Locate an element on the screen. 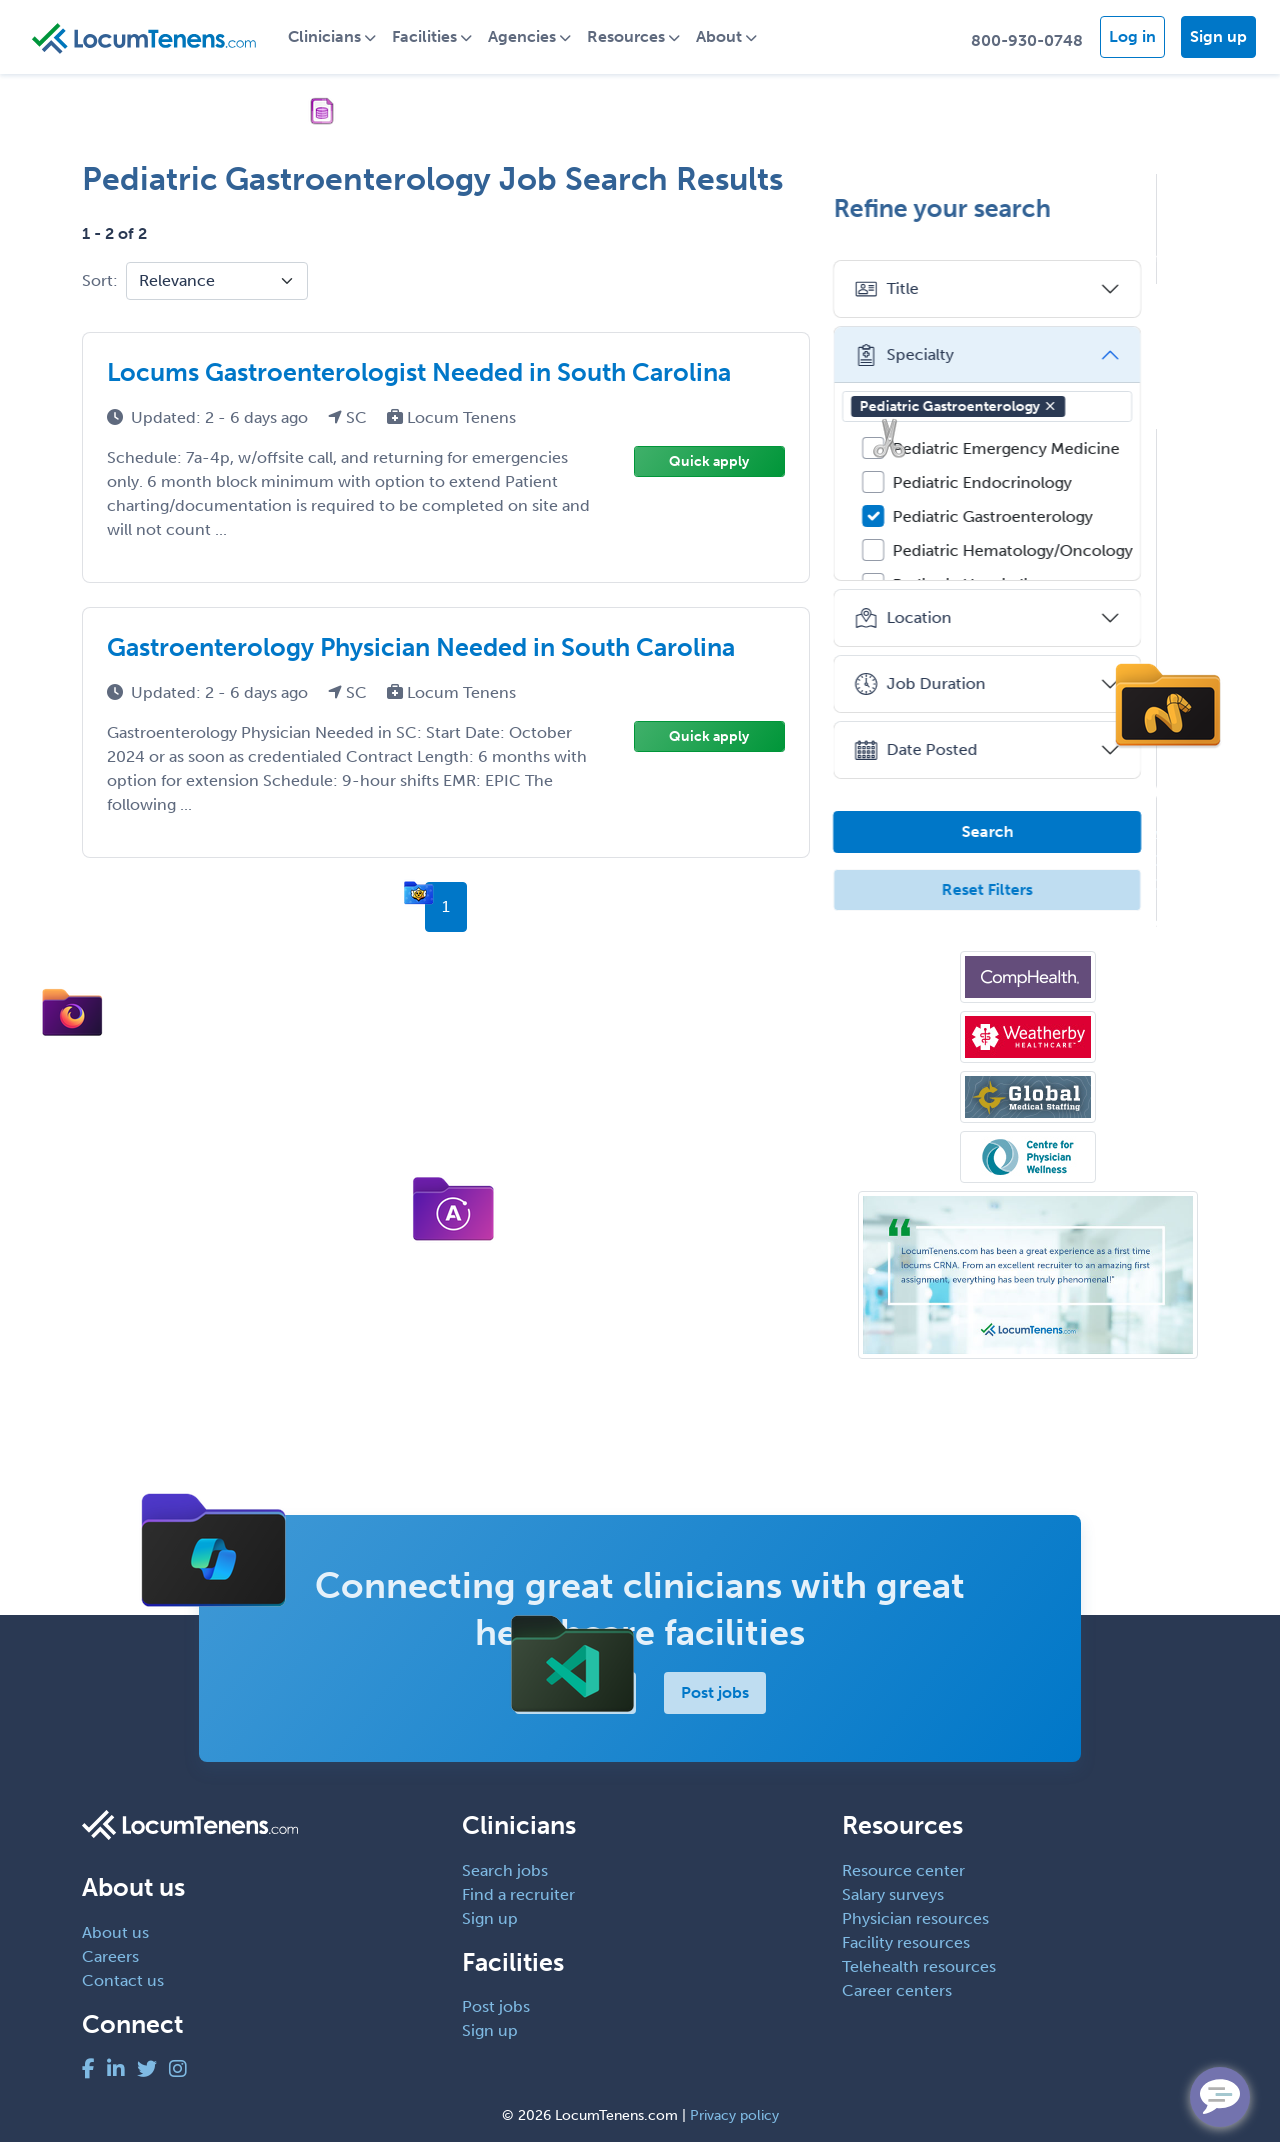 Image resolution: width=1280 pixels, height=2142 pixels. open apollo app files folder is located at coordinates (453, 1211).